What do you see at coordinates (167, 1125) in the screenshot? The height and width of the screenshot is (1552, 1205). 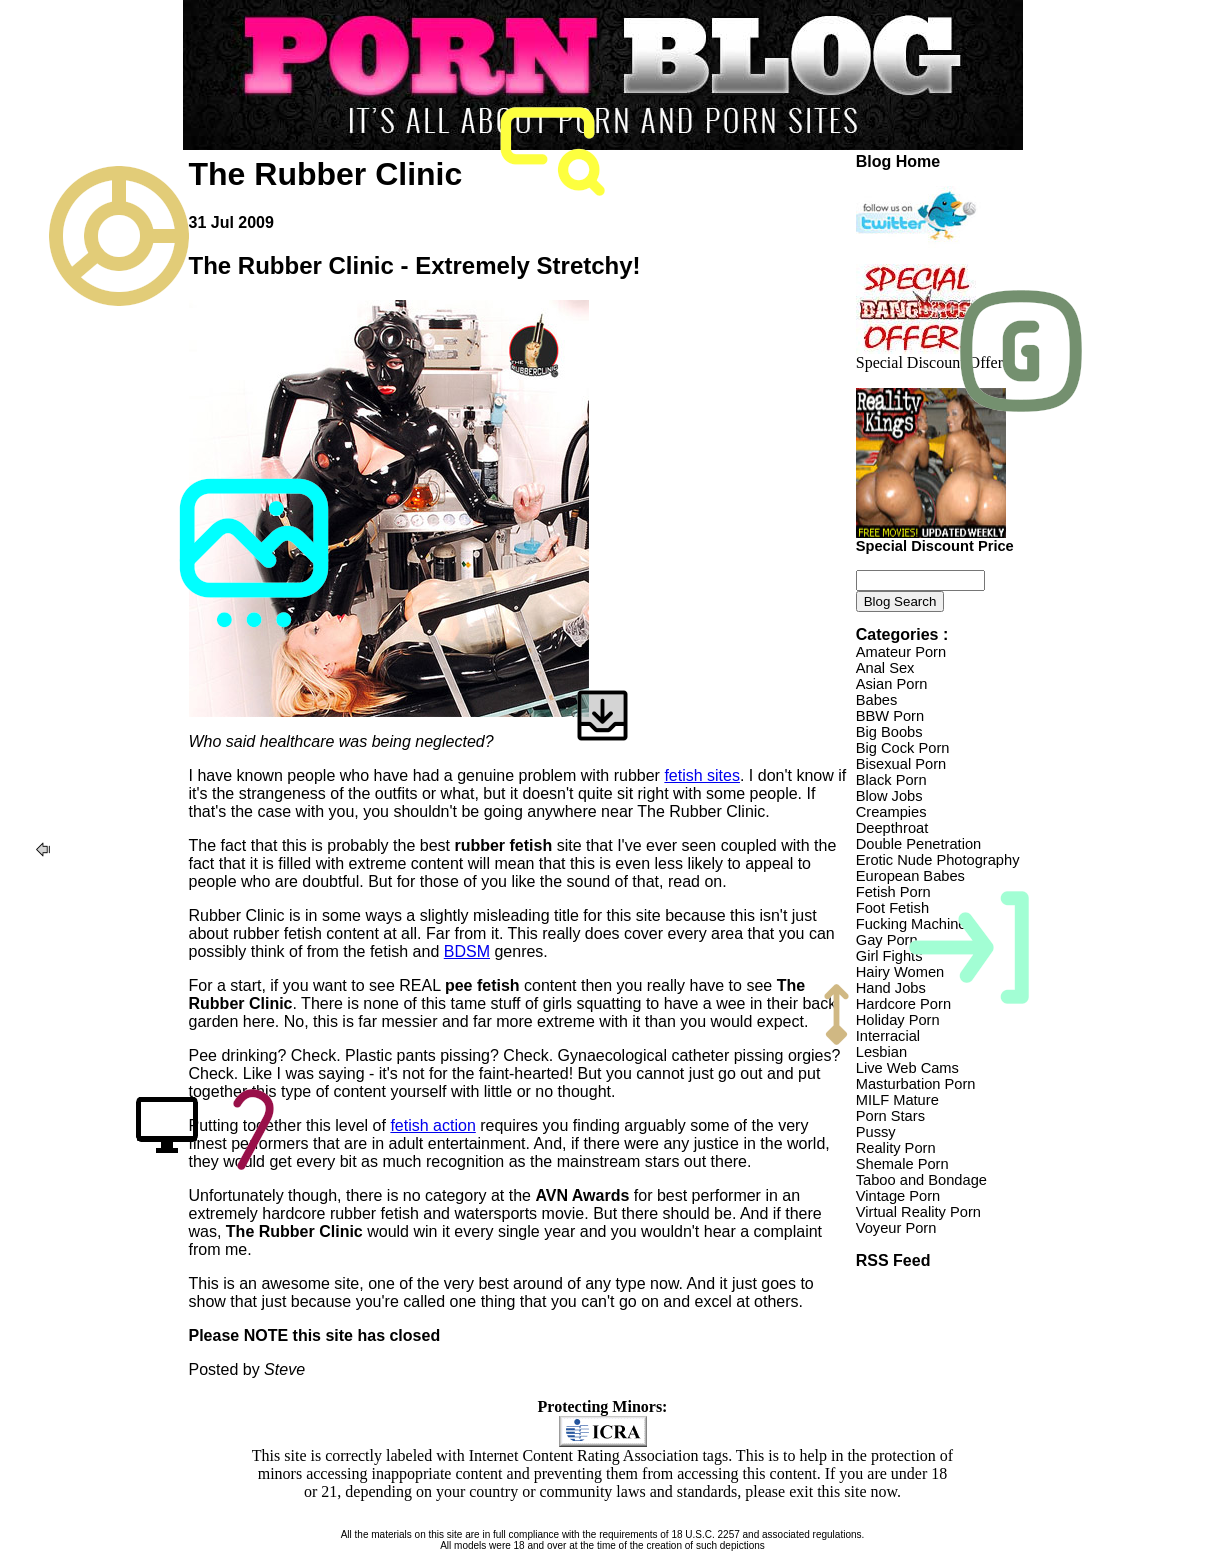 I see `switch to desktop view` at bounding box center [167, 1125].